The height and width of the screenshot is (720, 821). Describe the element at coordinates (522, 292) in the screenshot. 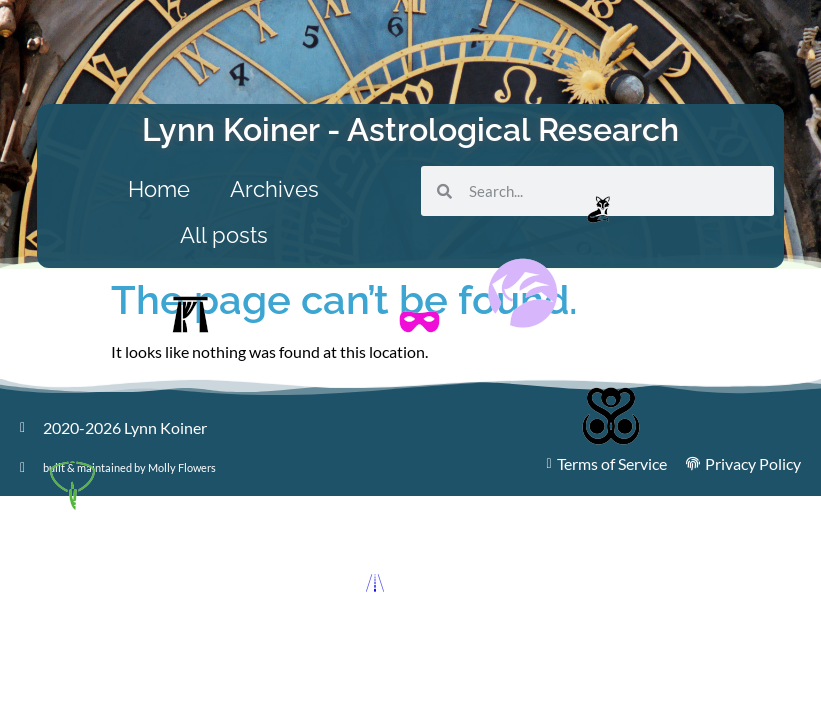

I see `werewolf or lycanthropy status effect indicator` at that location.